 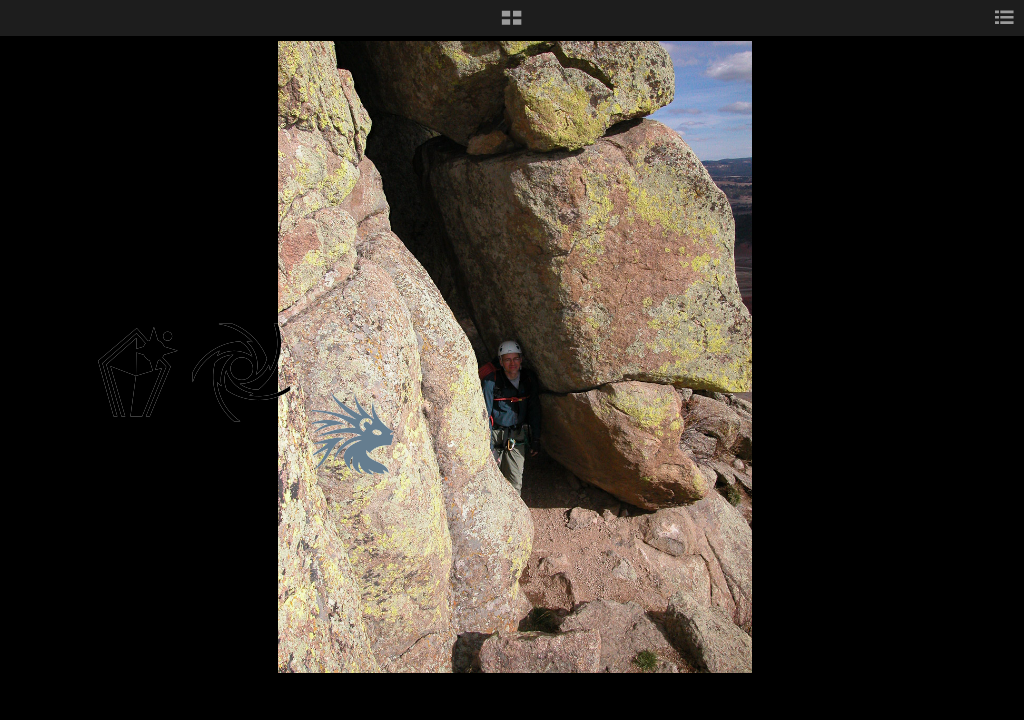 I want to click on porcupine character or creature in a game, so click(x=353, y=434).